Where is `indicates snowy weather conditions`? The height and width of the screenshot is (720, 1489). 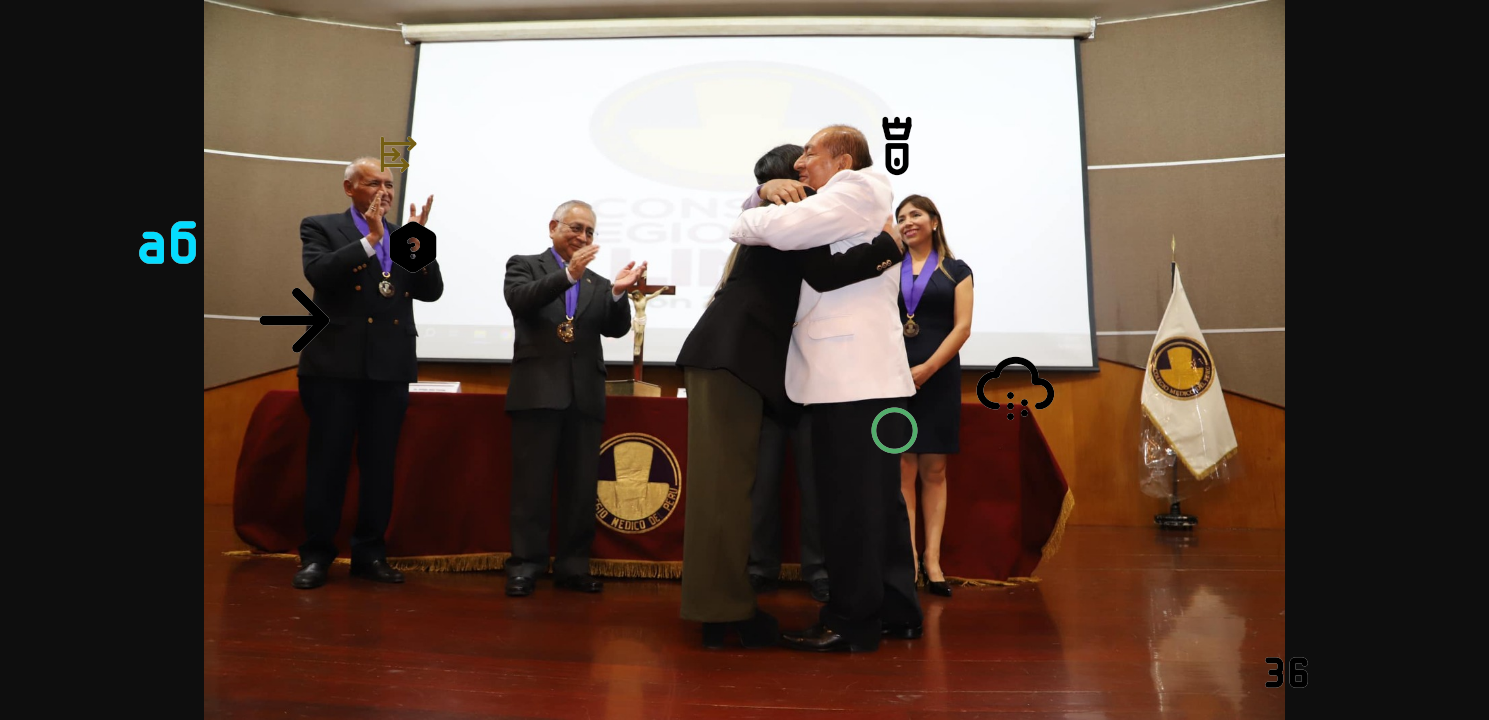 indicates snowy weather conditions is located at coordinates (1014, 385).